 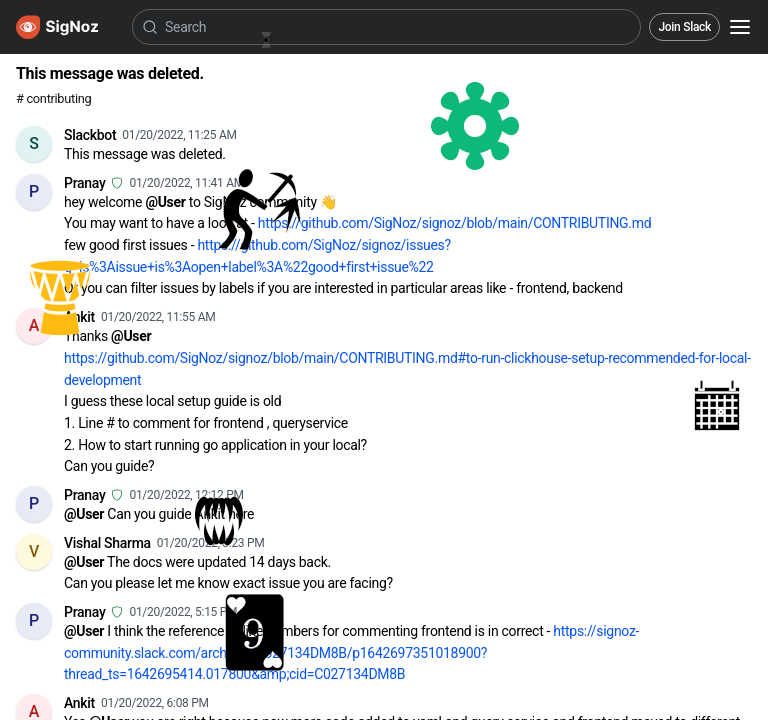 I want to click on nine of hearts playing card, so click(x=254, y=632).